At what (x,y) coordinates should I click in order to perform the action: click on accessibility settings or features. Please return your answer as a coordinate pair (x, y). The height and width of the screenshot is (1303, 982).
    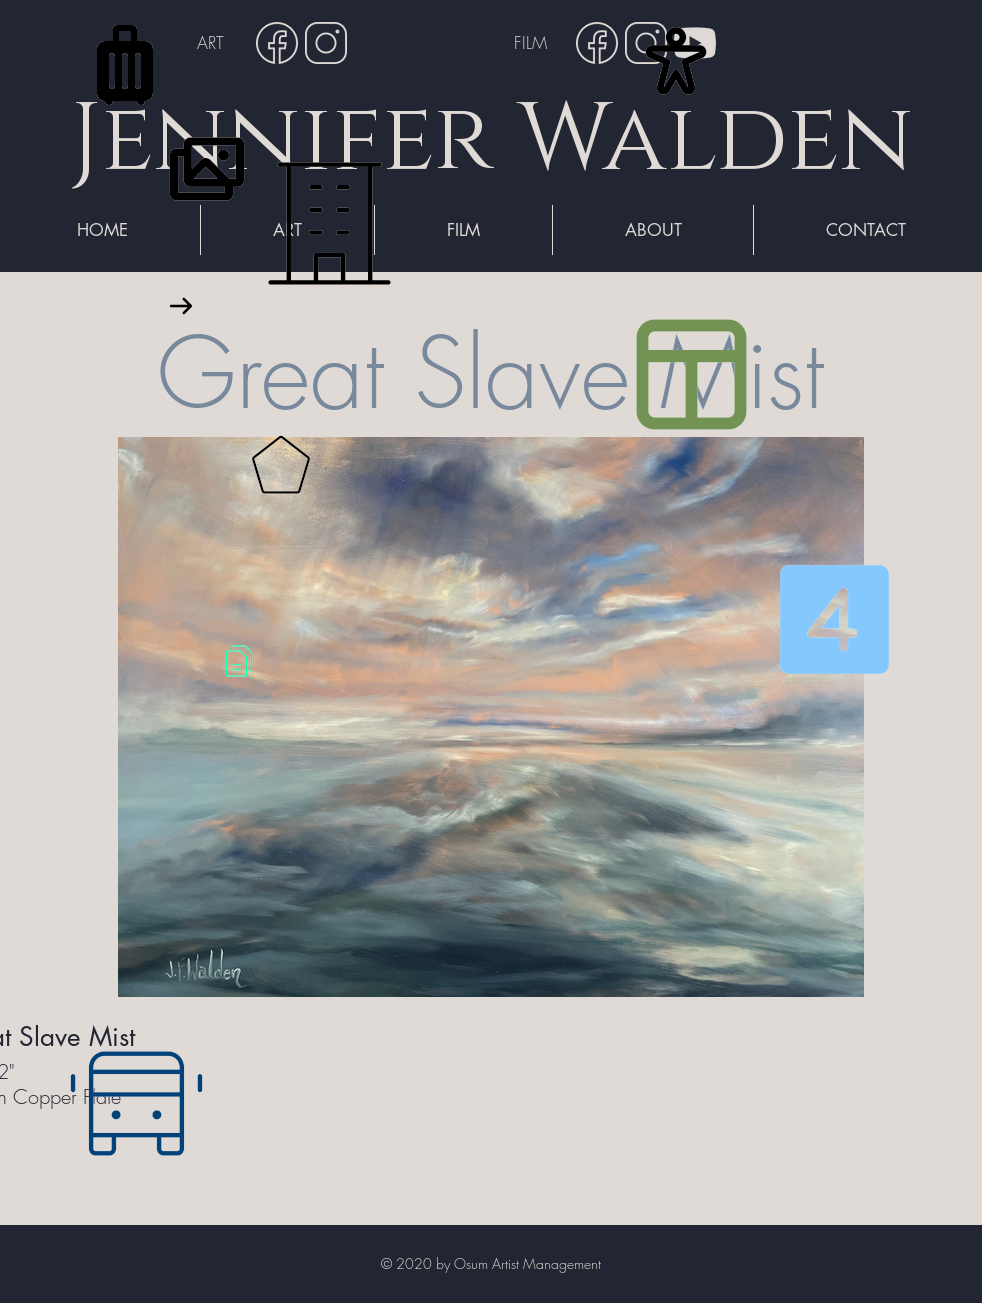
    Looking at the image, I should click on (676, 62).